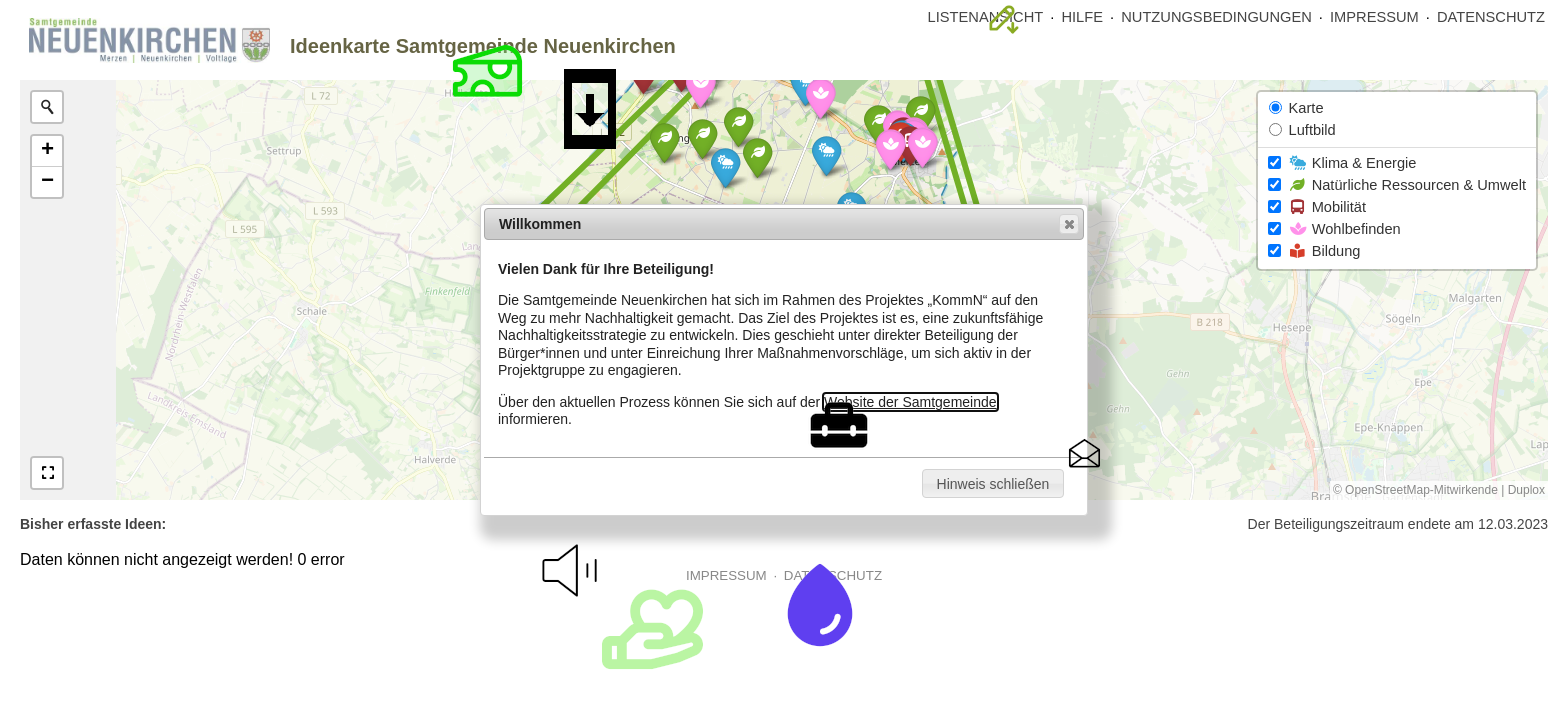 This screenshot has width=1568, height=720. I want to click on save or submit written content, so click(1002, 17).